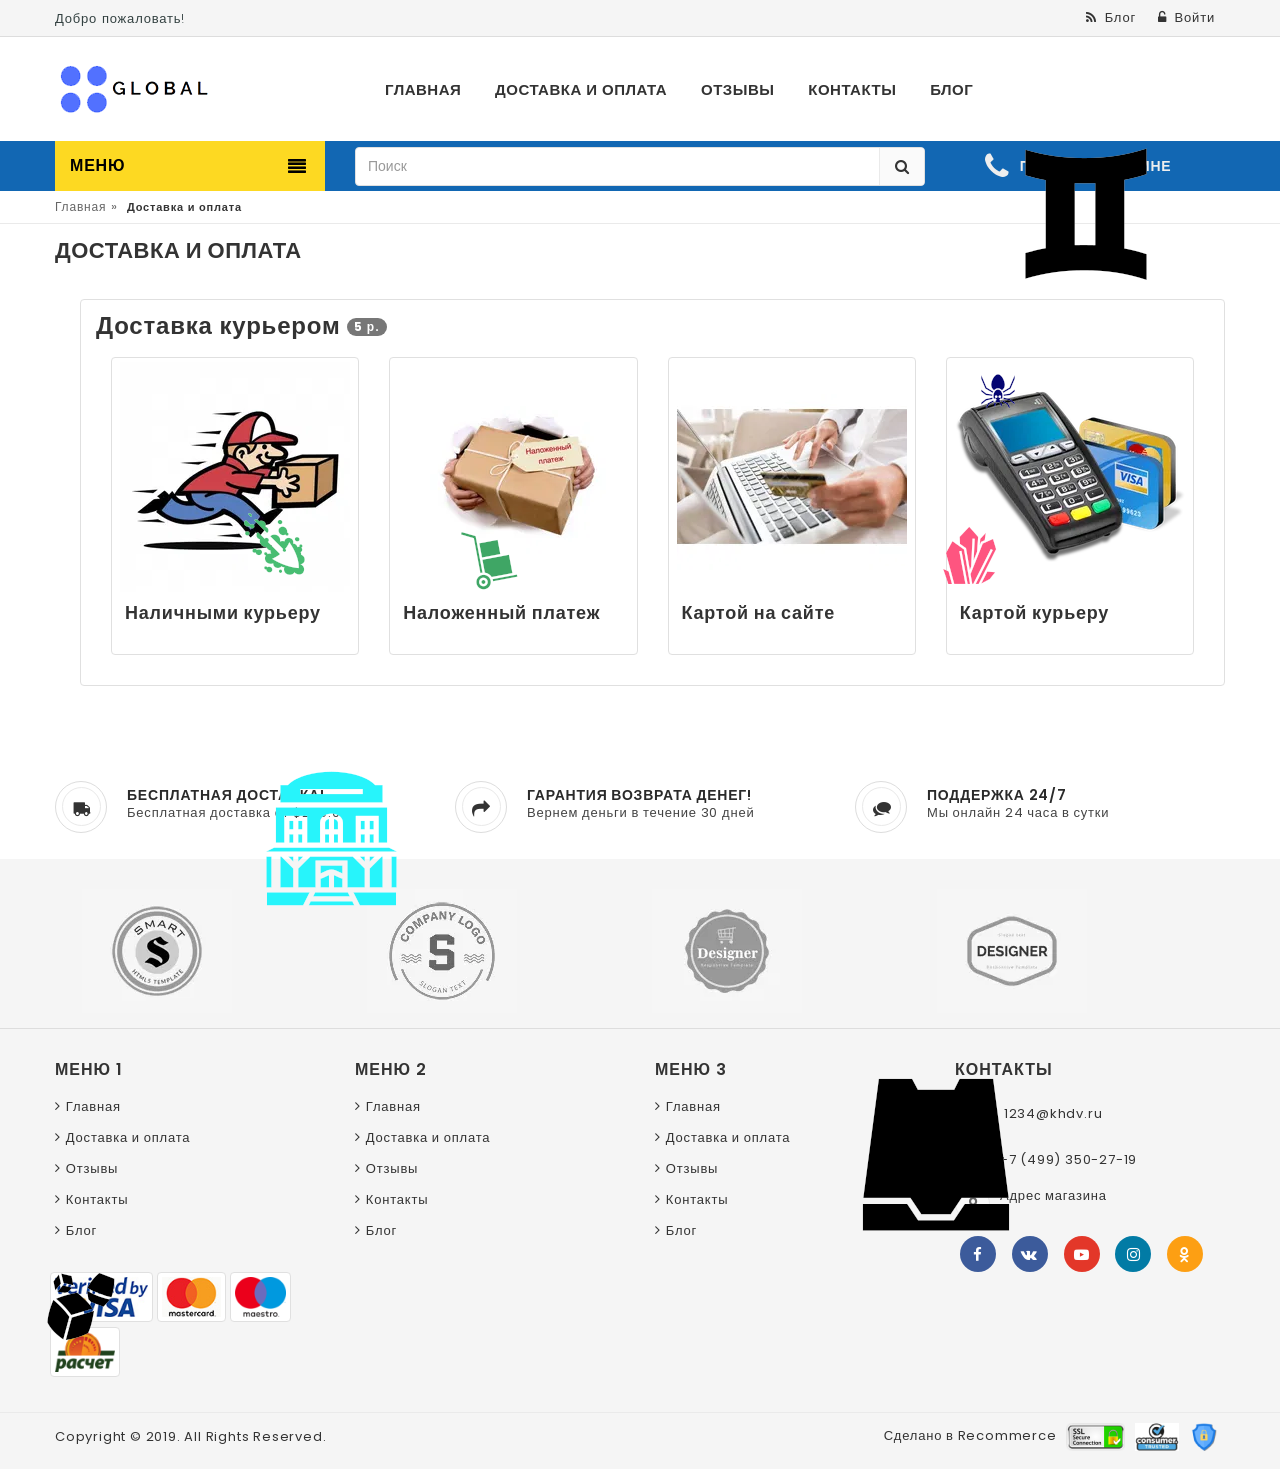 Image resolution: width=1280 pixels, height=1469 pixels. Describe the element at coordinates (331, 838) in the screenshot. I see `visit the saloon or tavern in-game` at that location.